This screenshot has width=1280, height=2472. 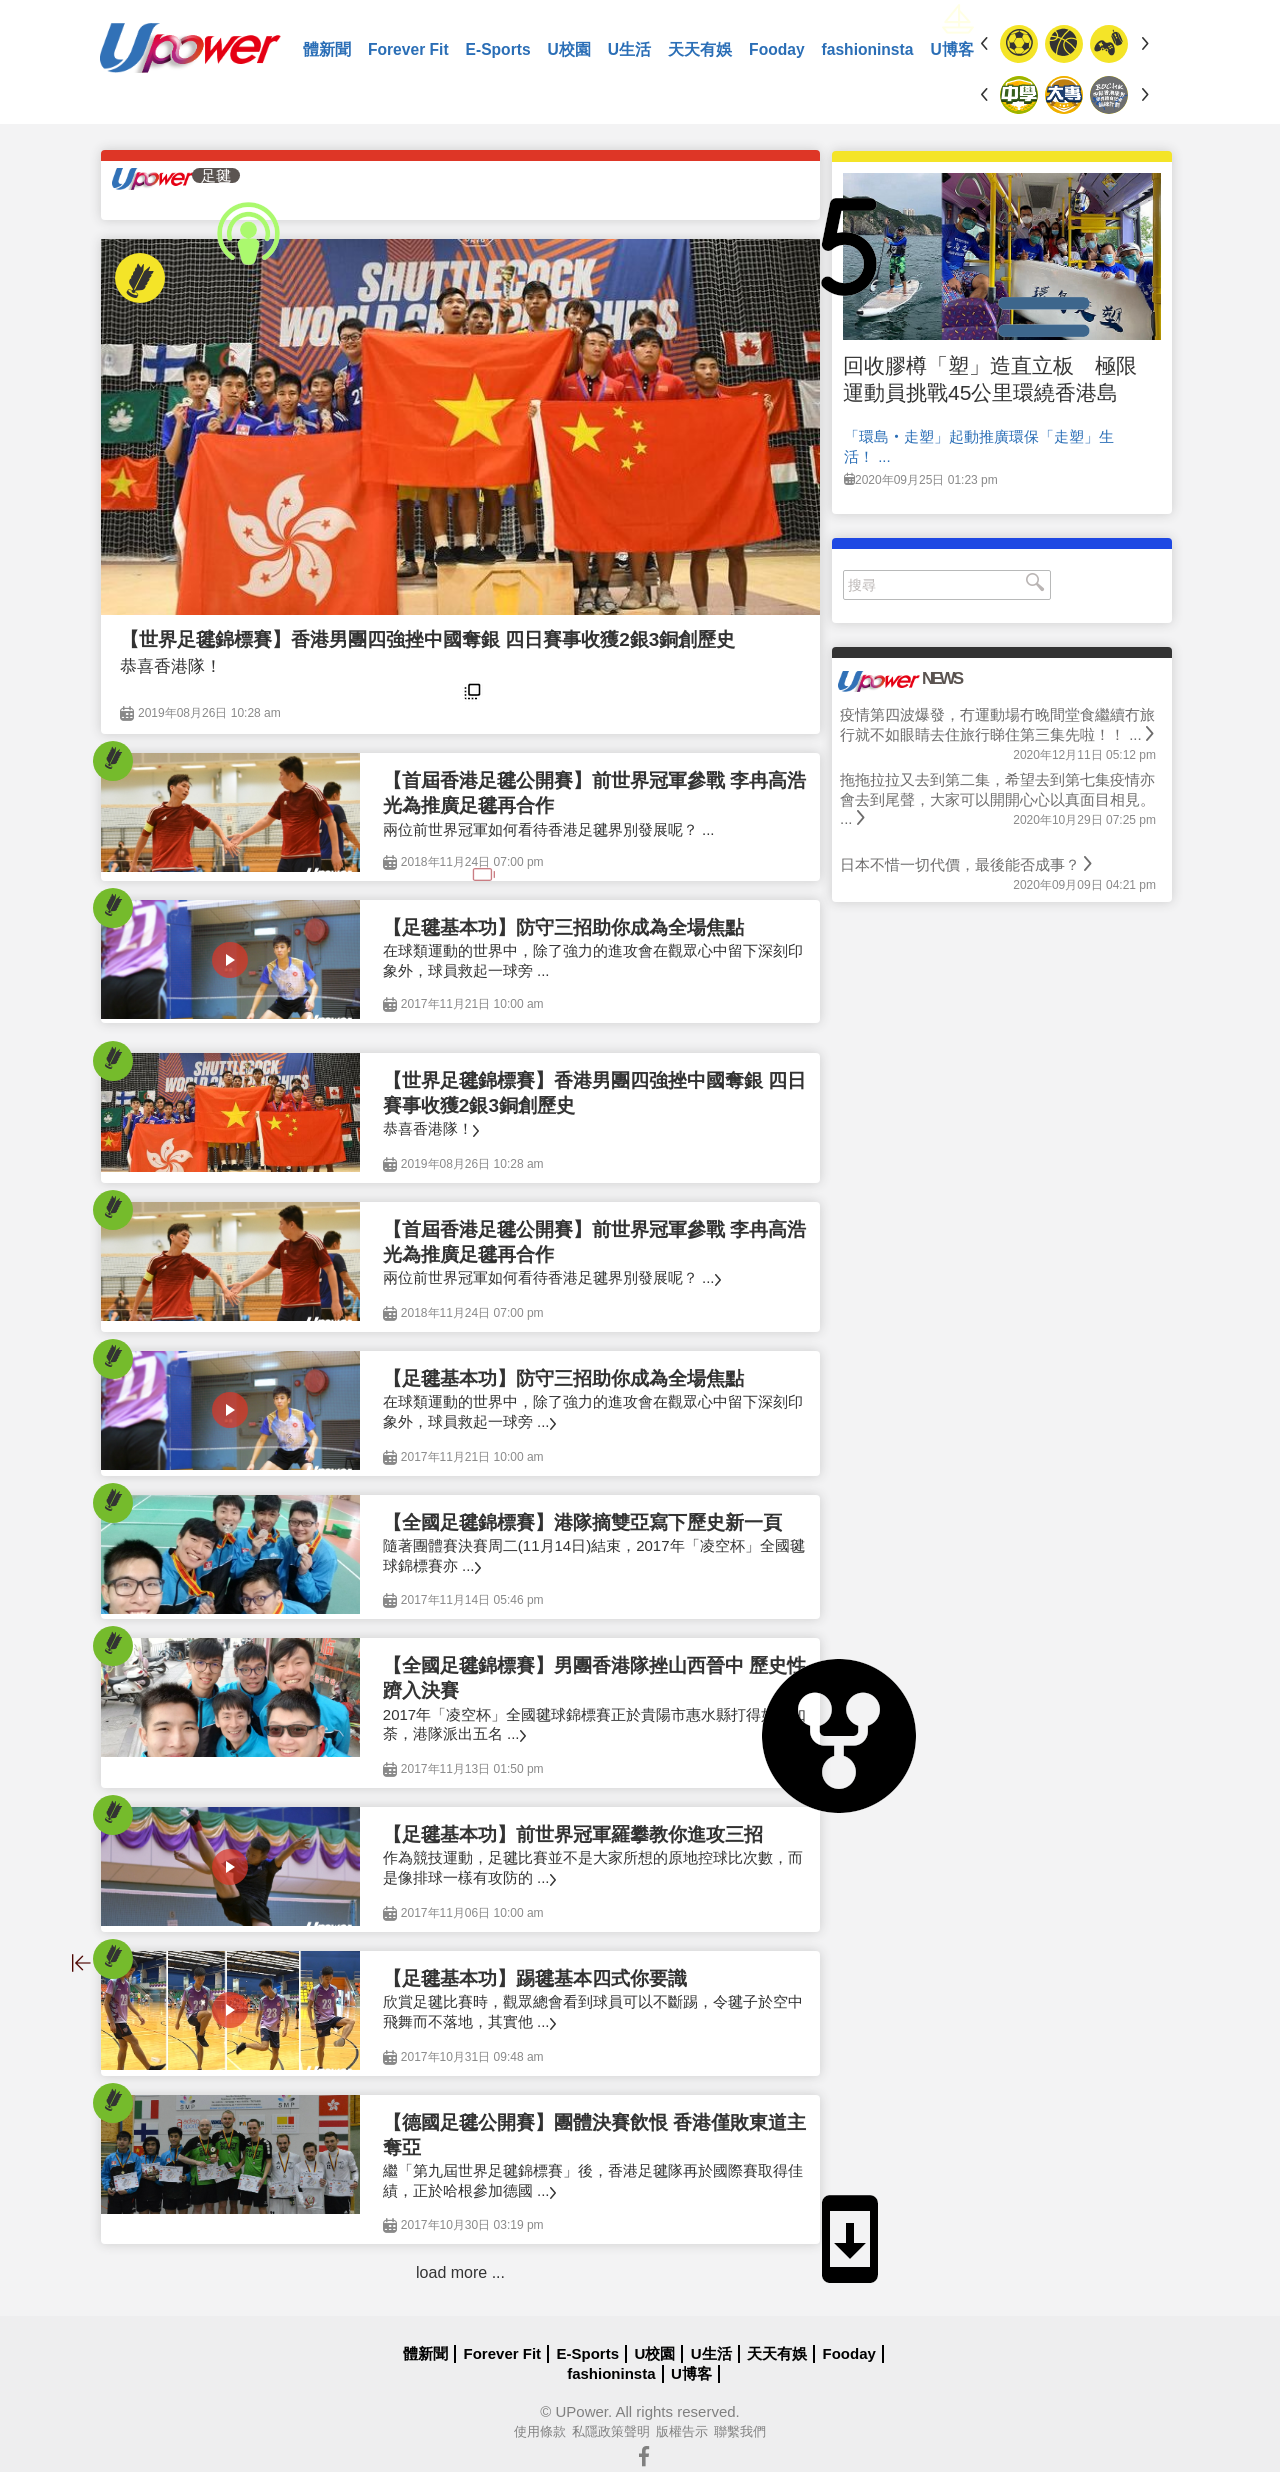 What do you see at coordinates (1044, 317) in the screenshot?
I see `reorder or rearrange items in a list` at bounding box center [1044, 317].